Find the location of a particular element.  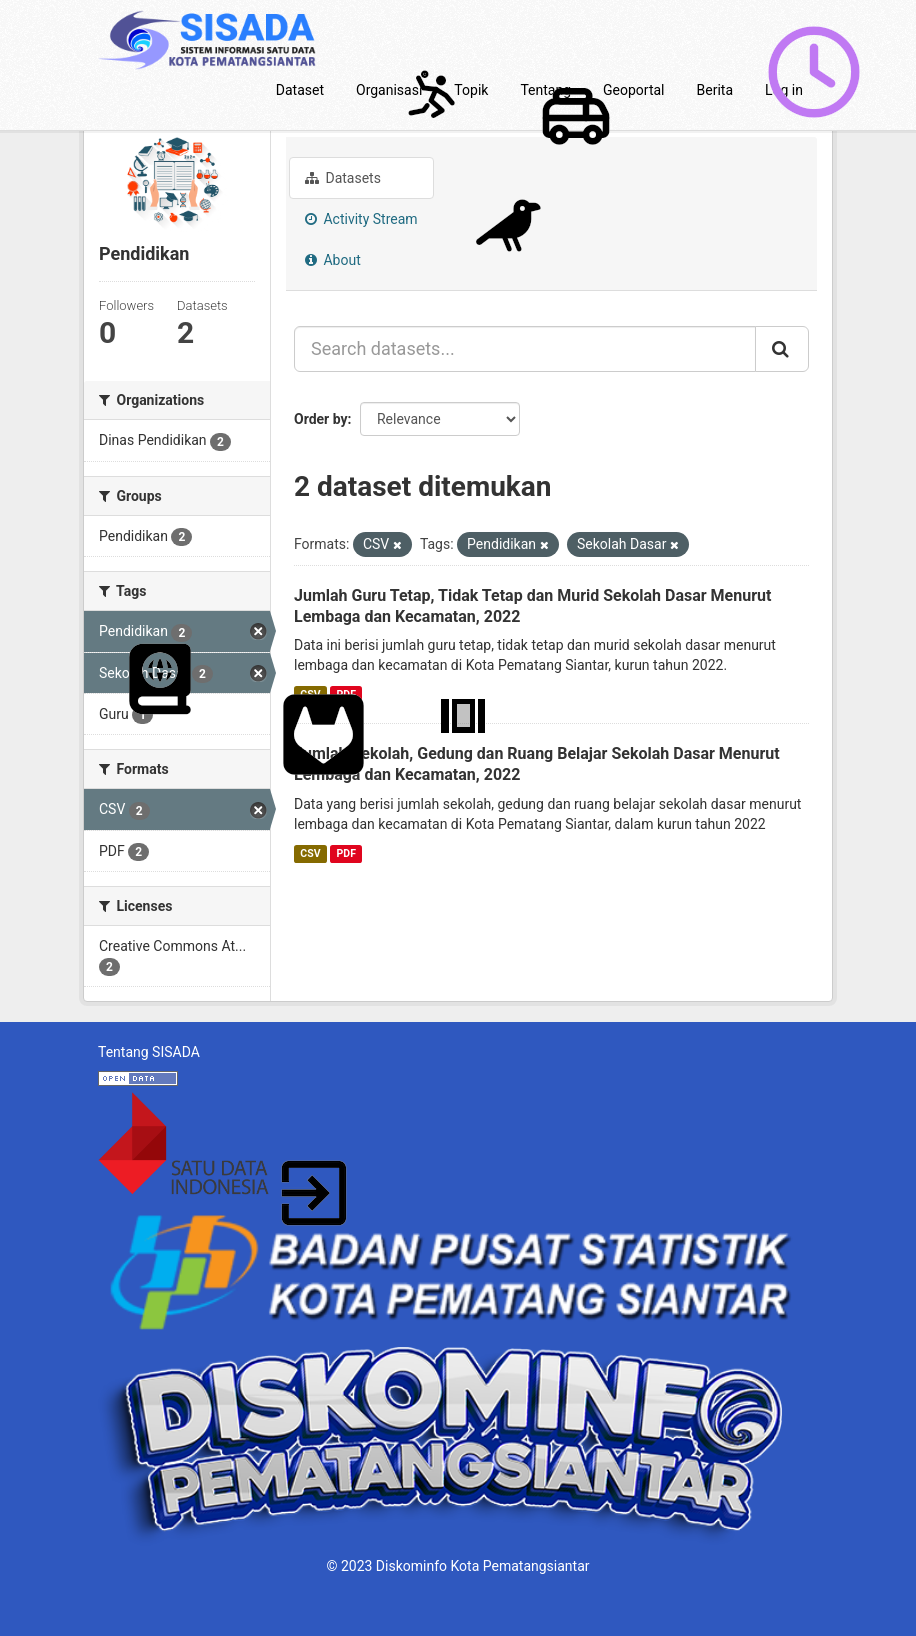

open GitLab is located at coordinates (323, 734).